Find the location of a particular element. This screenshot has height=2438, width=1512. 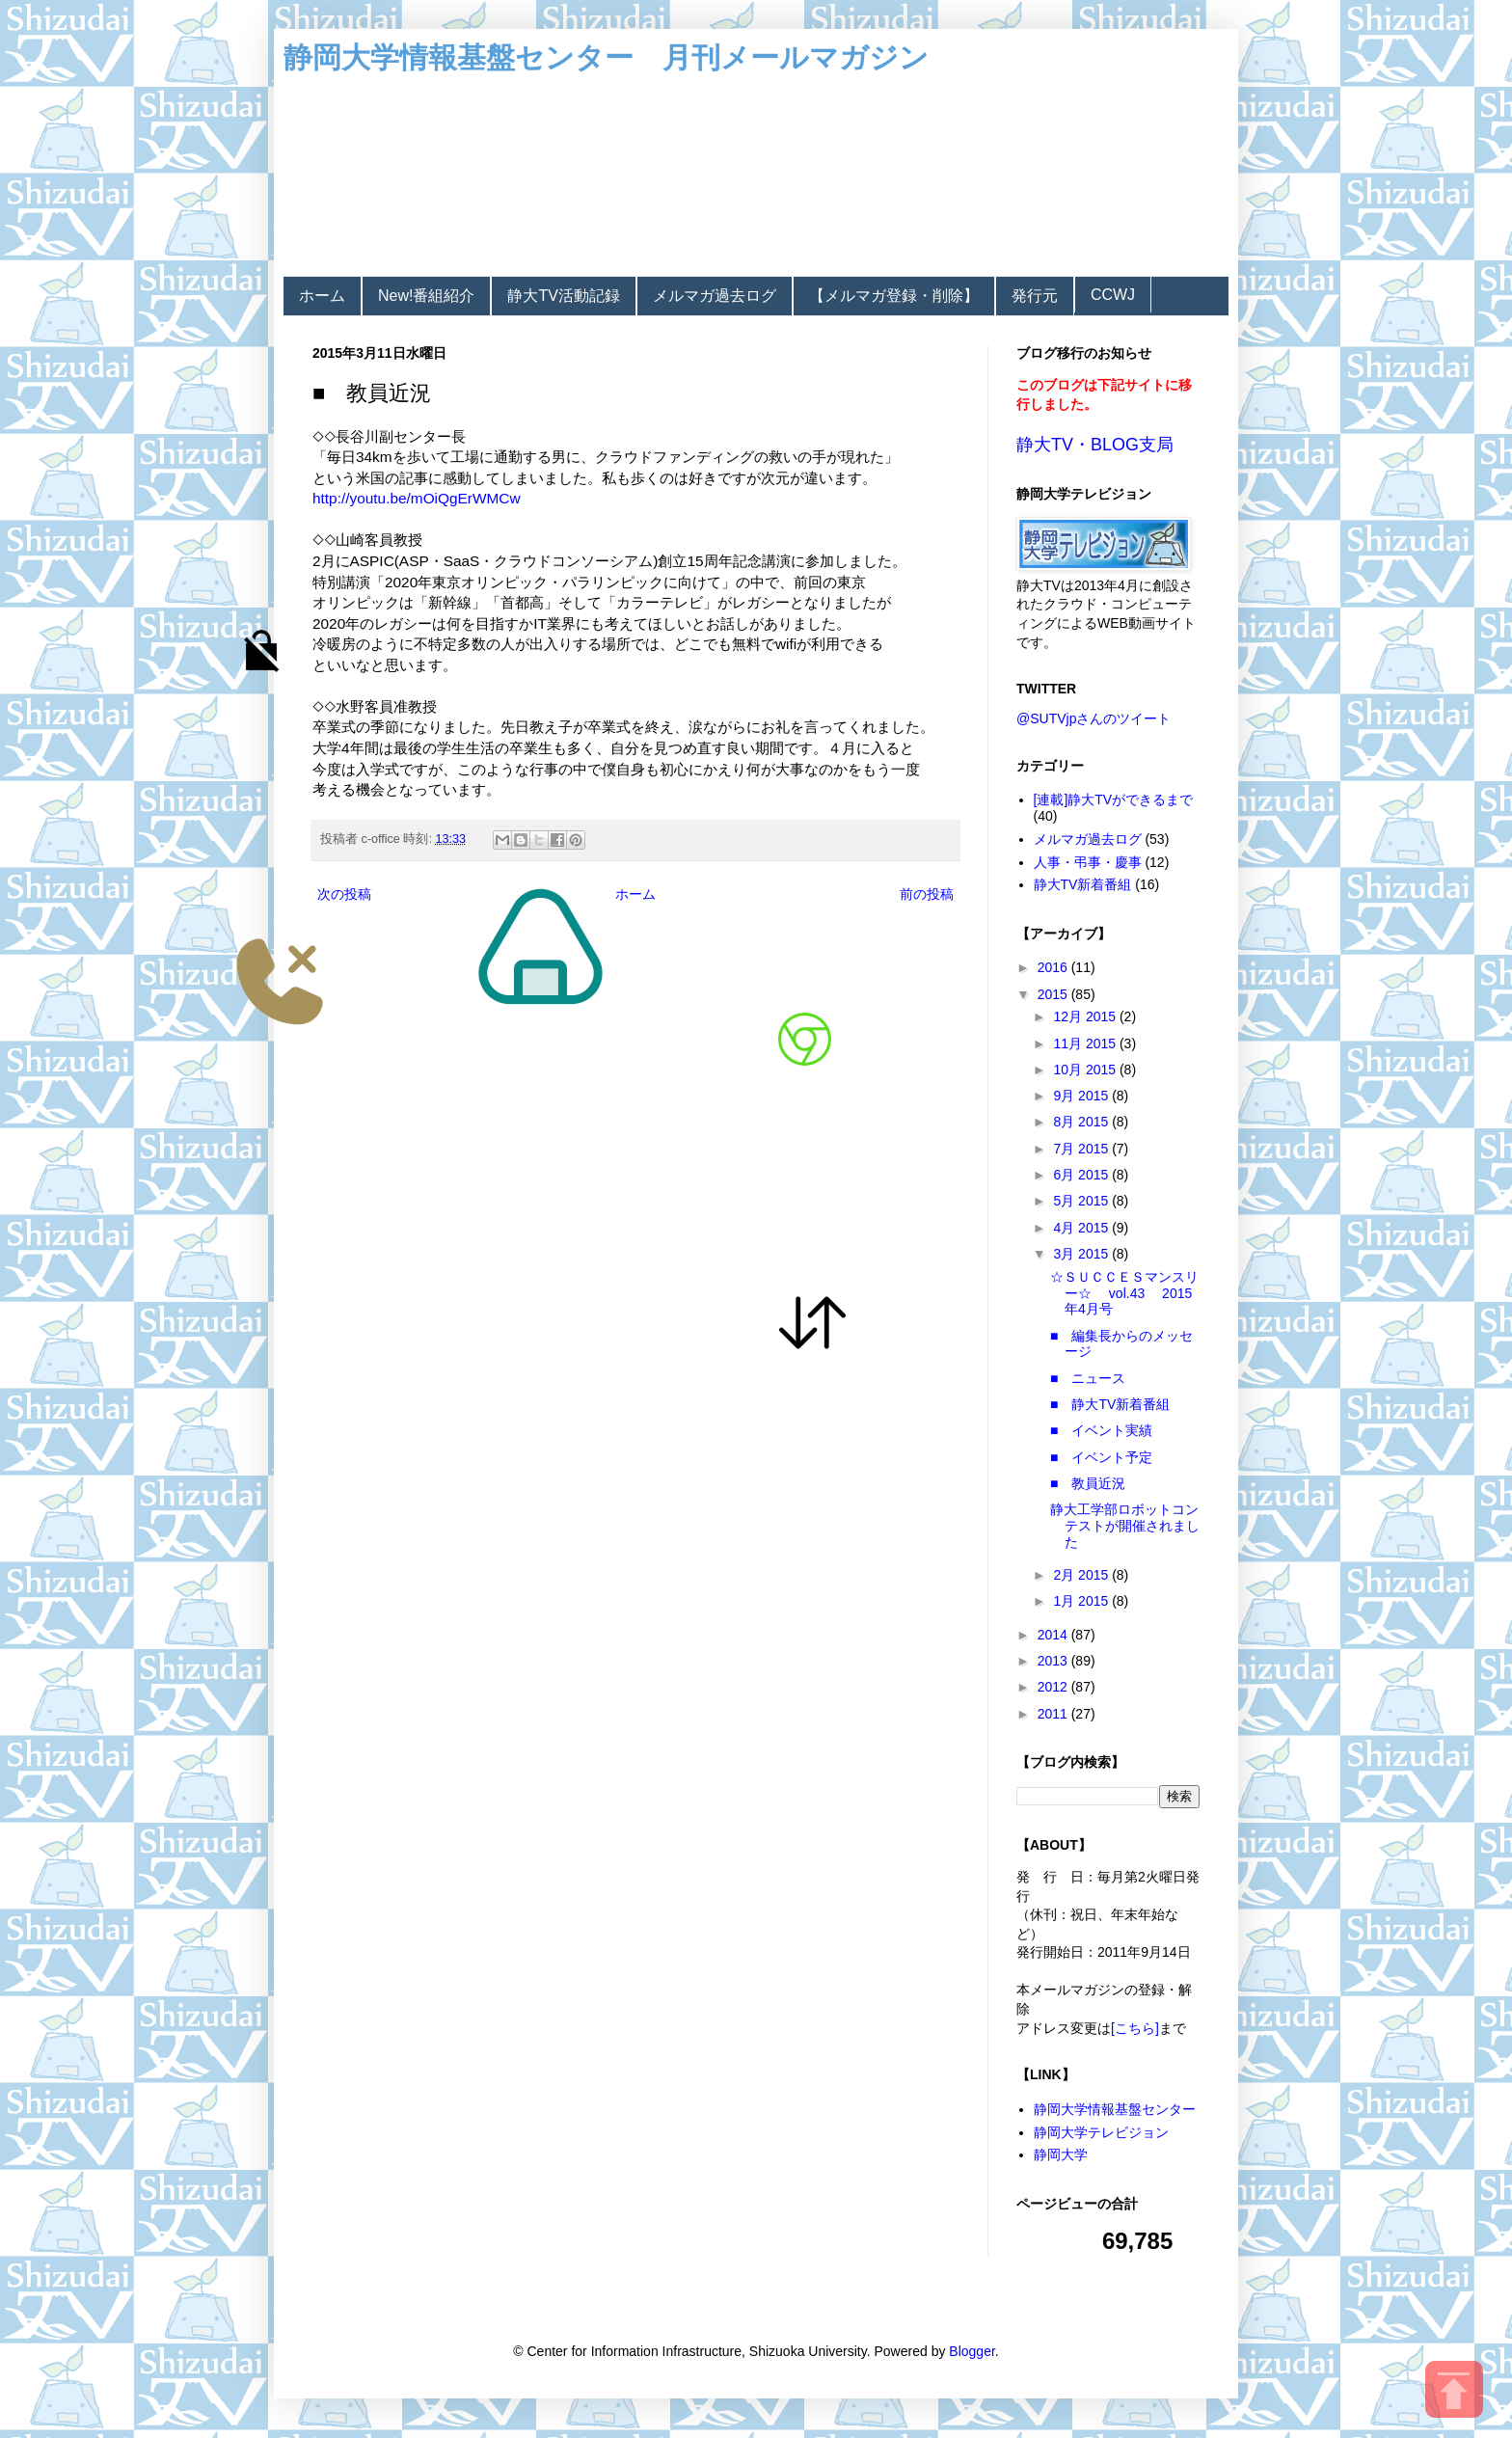

indicates connection is not encrypted or secure is located at coordinates (261, 651).